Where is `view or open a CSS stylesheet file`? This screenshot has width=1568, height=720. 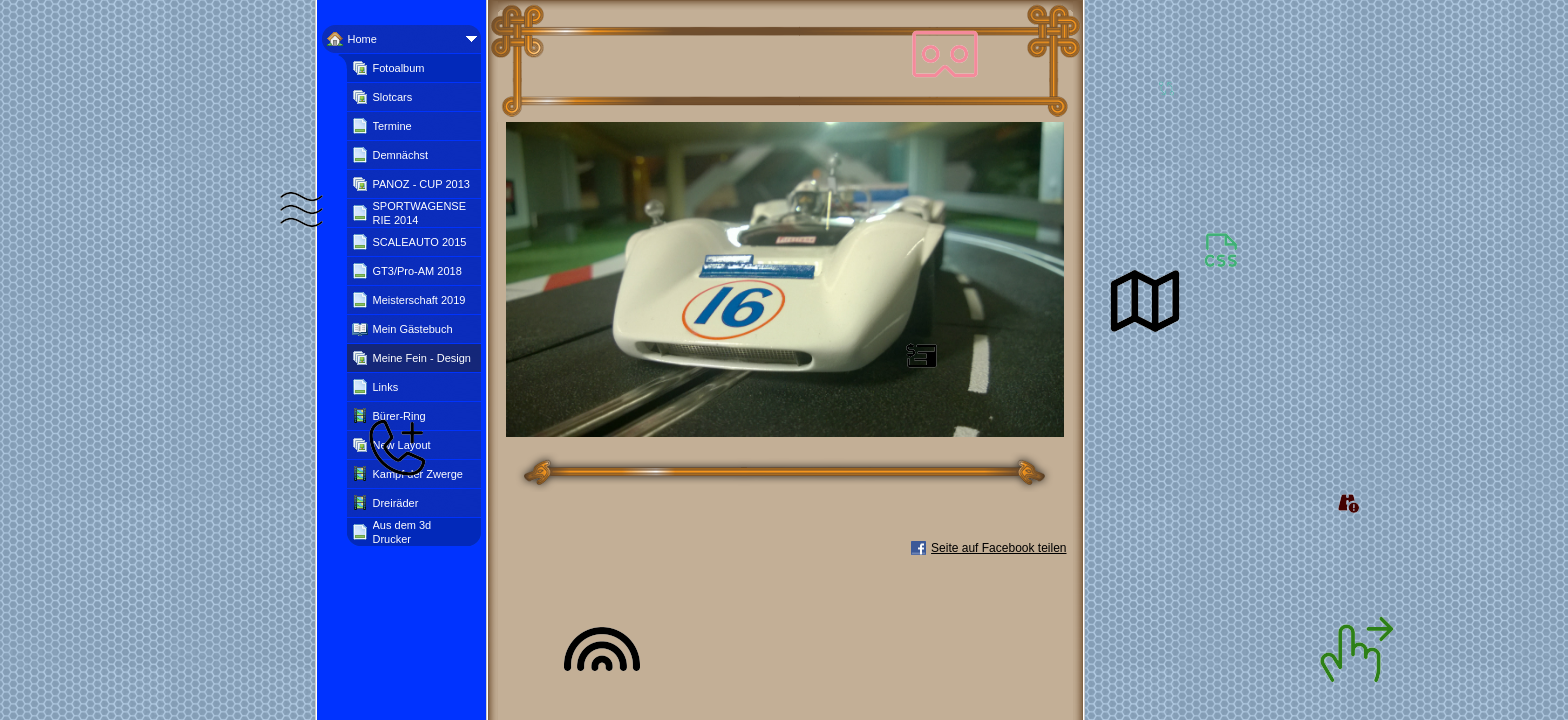 view or open a CSS stylesheet file is located at coordinates (1221, 251).